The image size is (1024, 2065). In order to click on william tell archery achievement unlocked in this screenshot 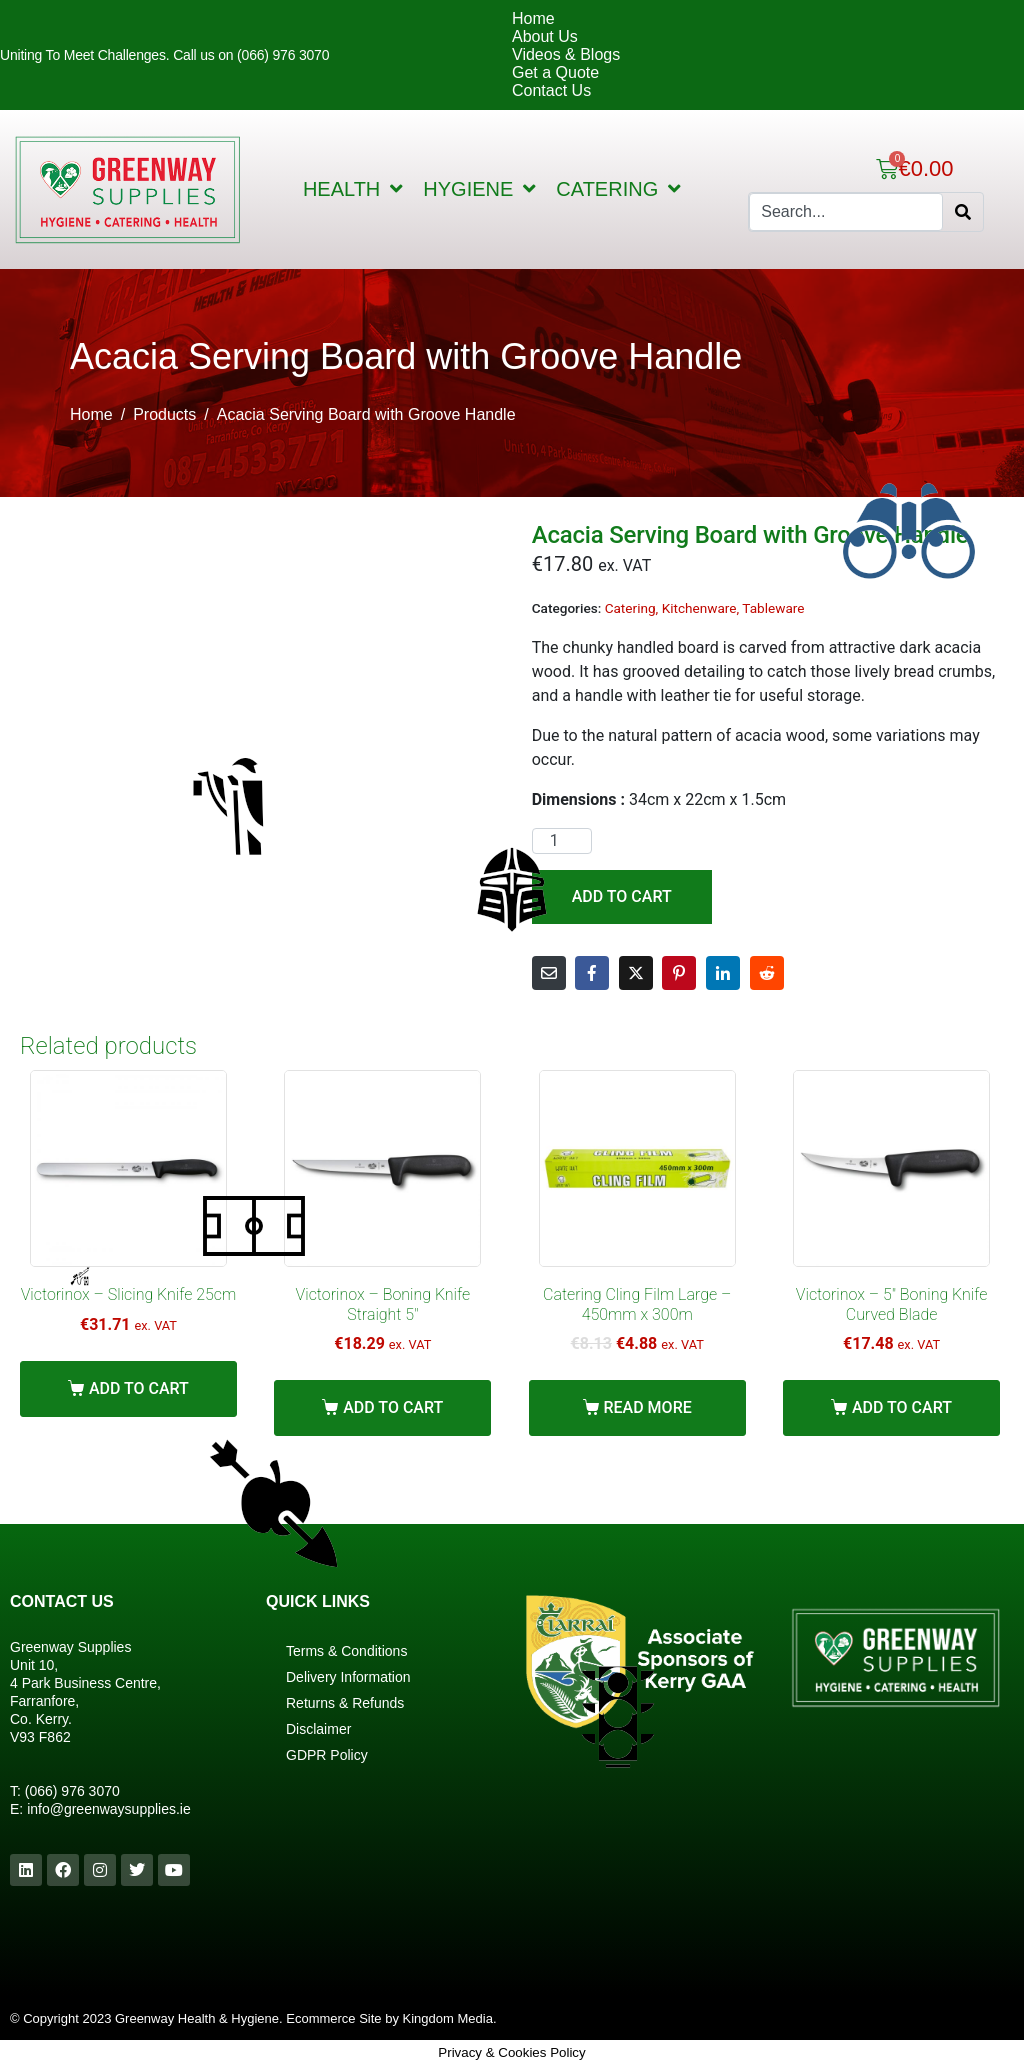, I will do `click(273, 1504)`.